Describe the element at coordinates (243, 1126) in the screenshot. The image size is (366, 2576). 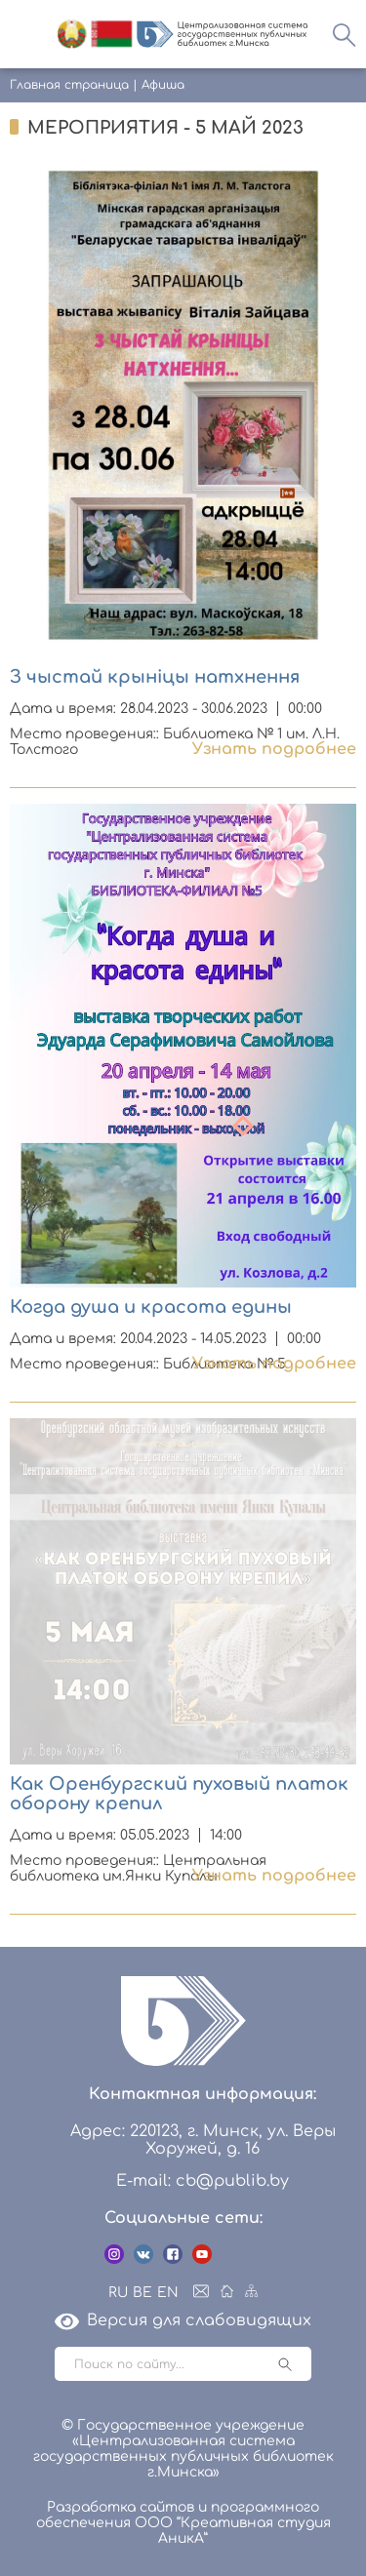
I see `unverified log breakpoint in debug mode` at that location.